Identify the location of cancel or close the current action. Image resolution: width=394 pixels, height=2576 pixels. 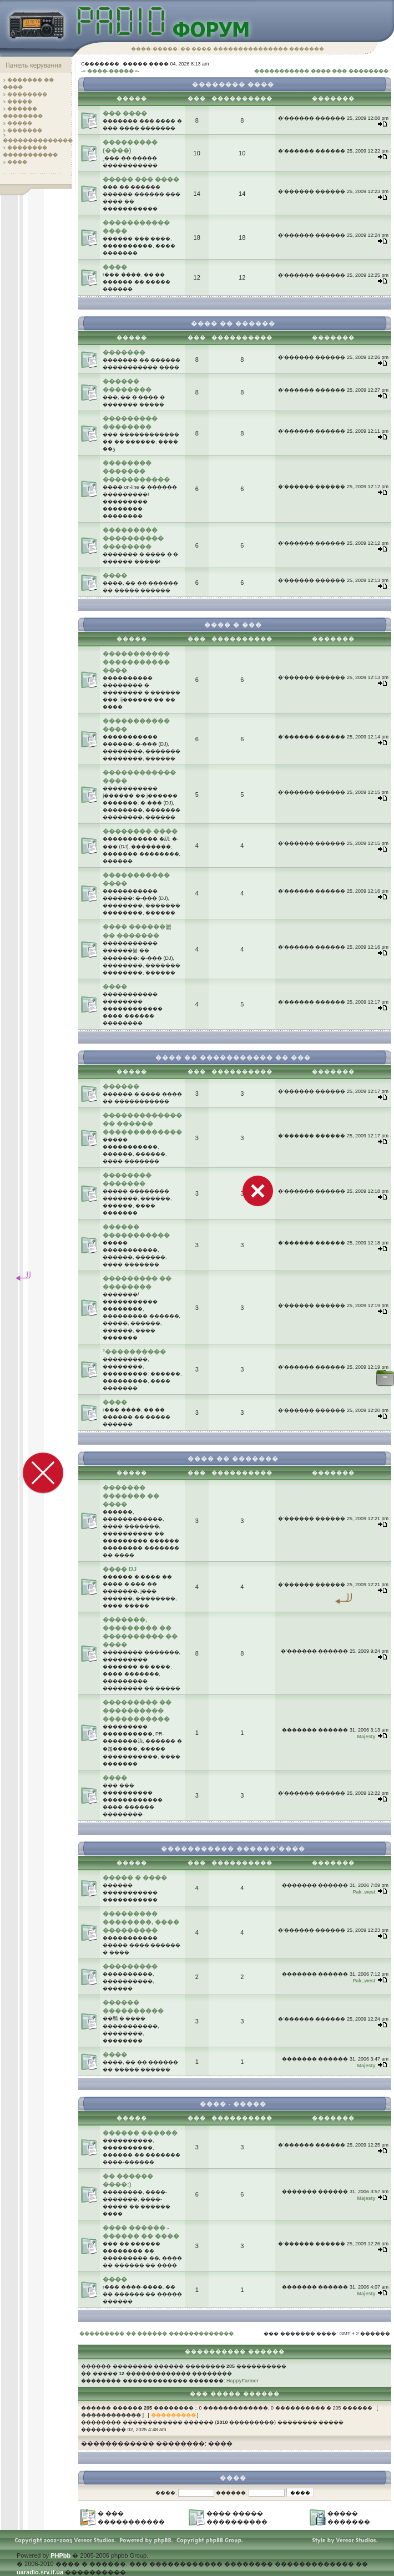
(257, 1191).